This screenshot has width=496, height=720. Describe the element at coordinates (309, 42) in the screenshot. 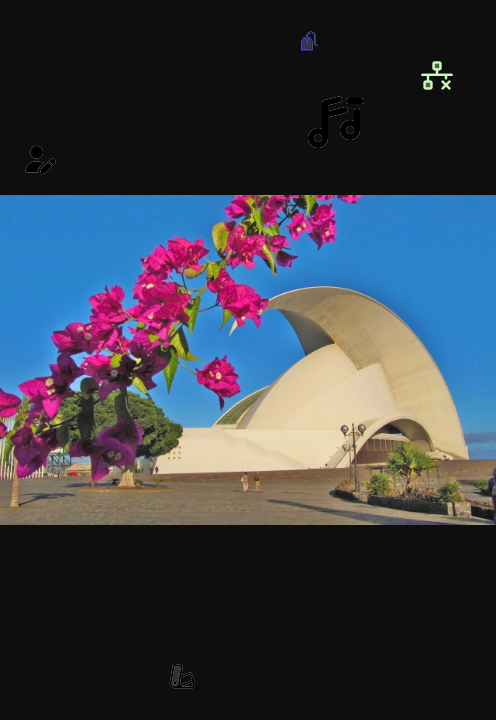

I see `tea or hot beverage options` at that location.